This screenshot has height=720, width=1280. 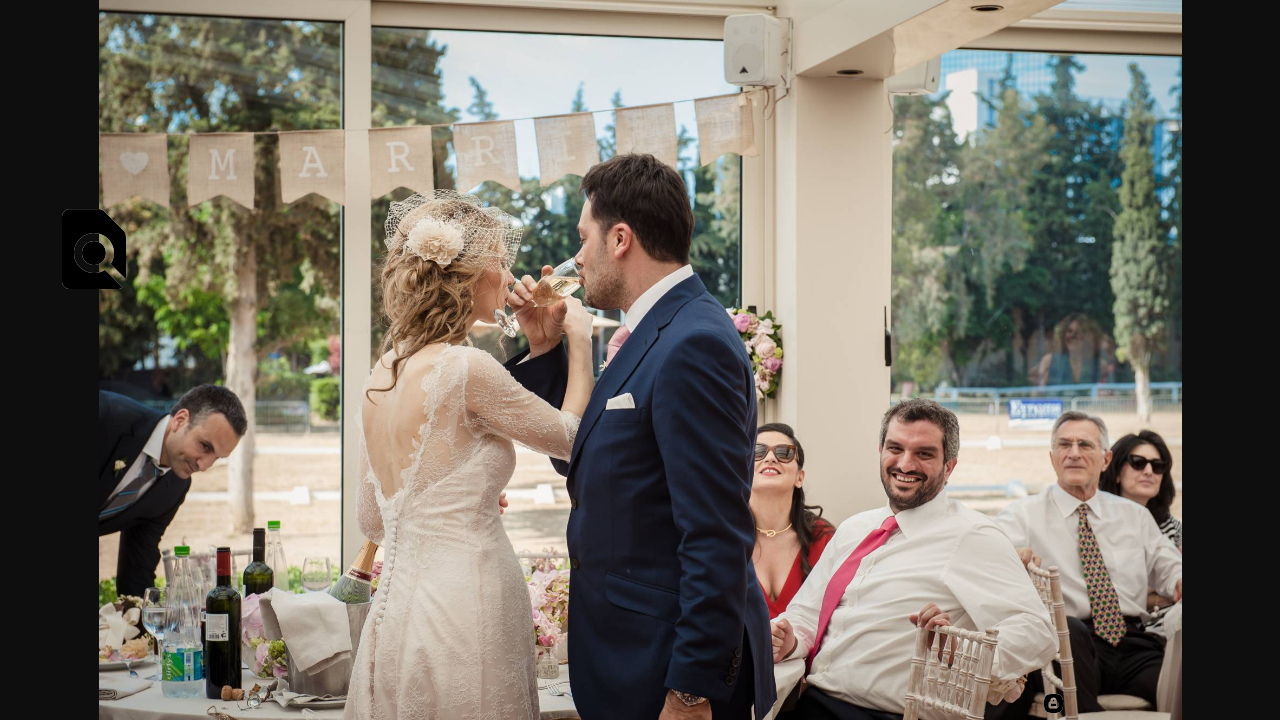 I want to click on access security or privacy settings, so click(x=1053, y=703).